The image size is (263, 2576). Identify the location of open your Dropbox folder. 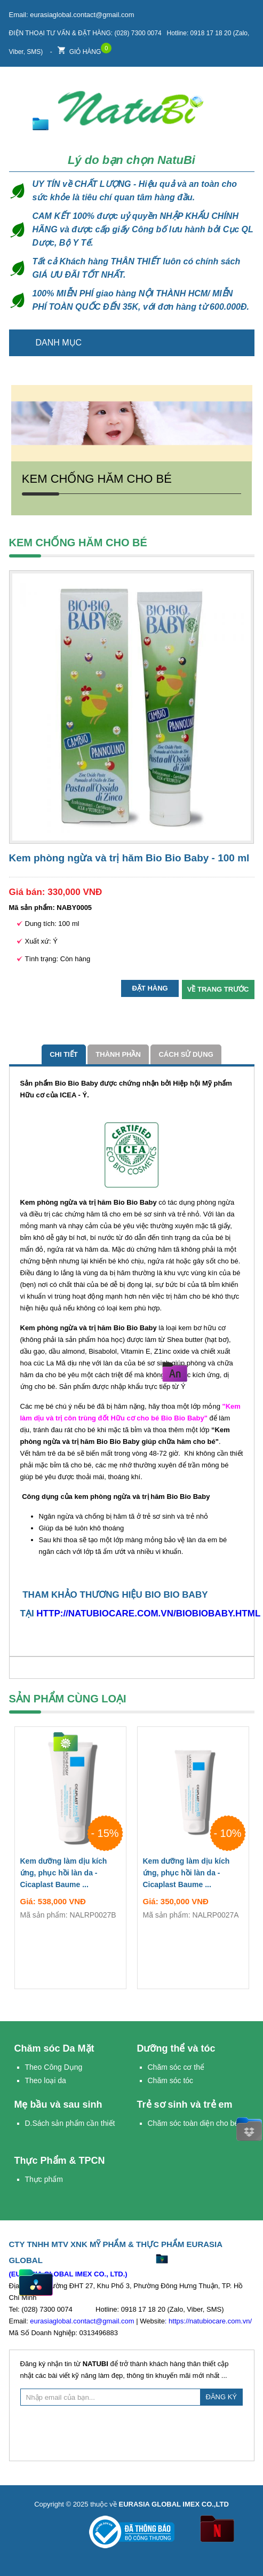
(249, 2129).